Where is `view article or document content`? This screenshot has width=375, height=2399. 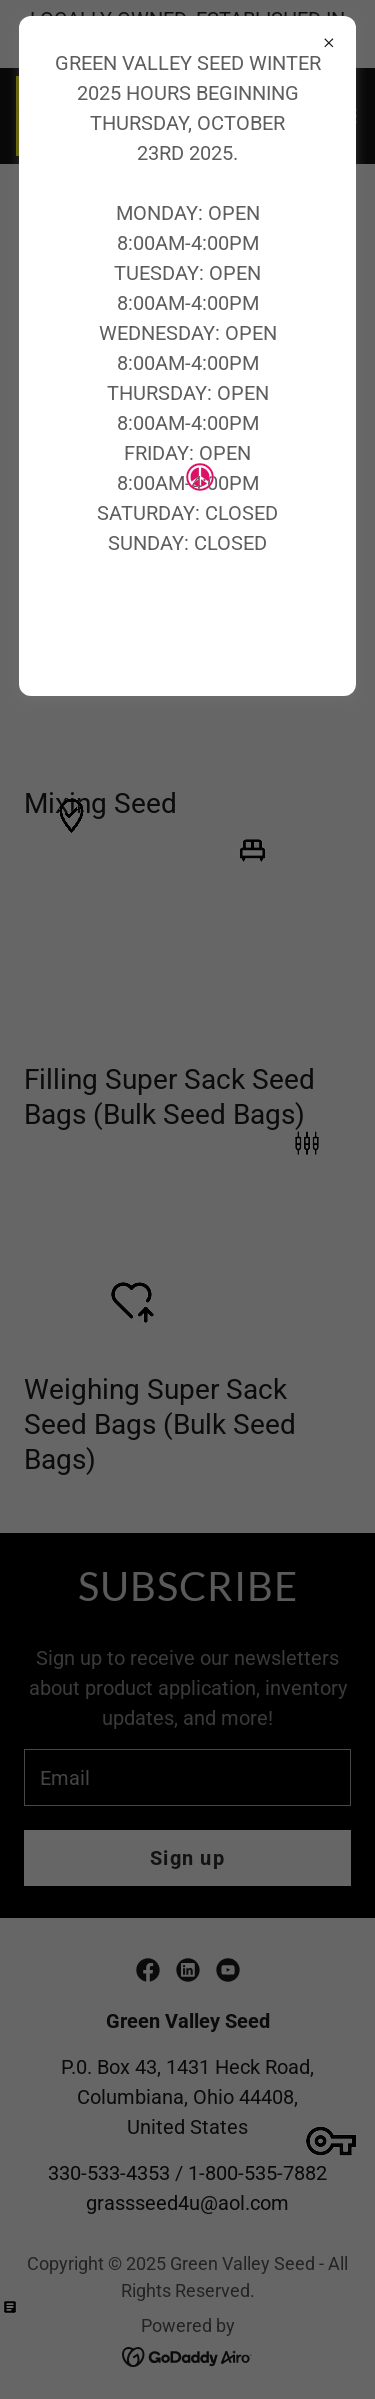 view article or document content is located at coordinates (10, 2307).